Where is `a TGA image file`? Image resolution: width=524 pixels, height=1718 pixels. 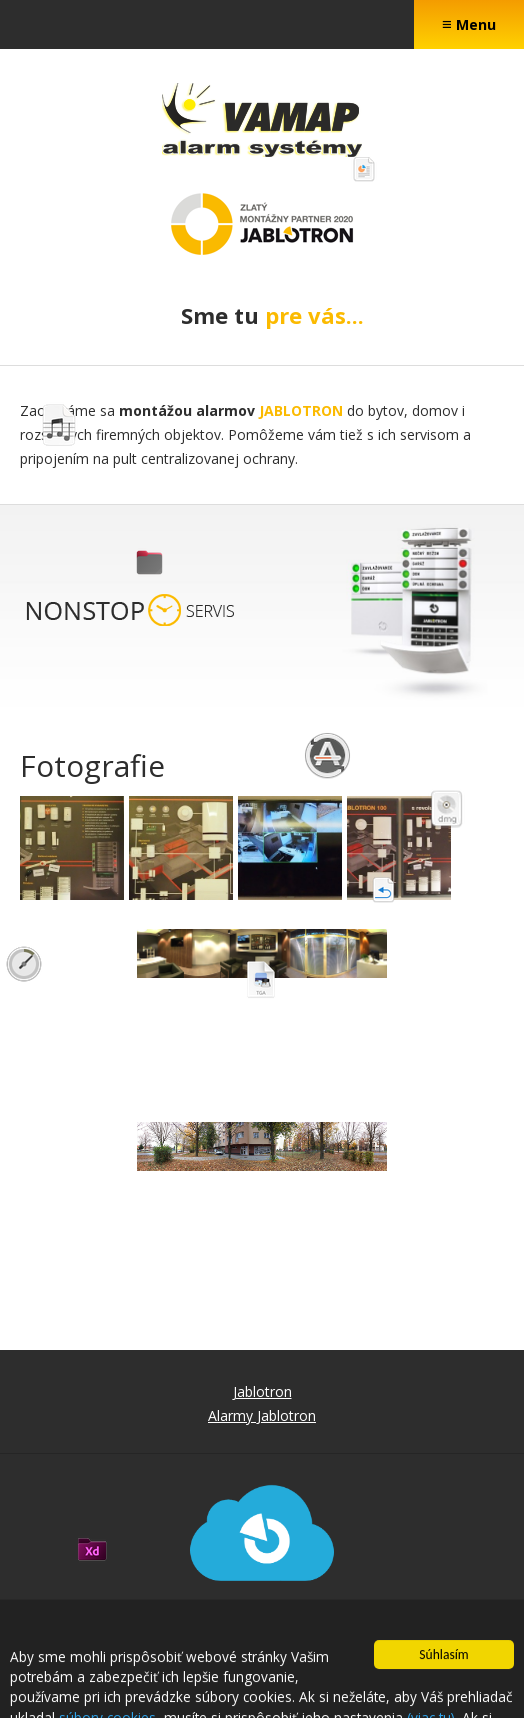
a TGA image file is located at coordinates (261, 980).